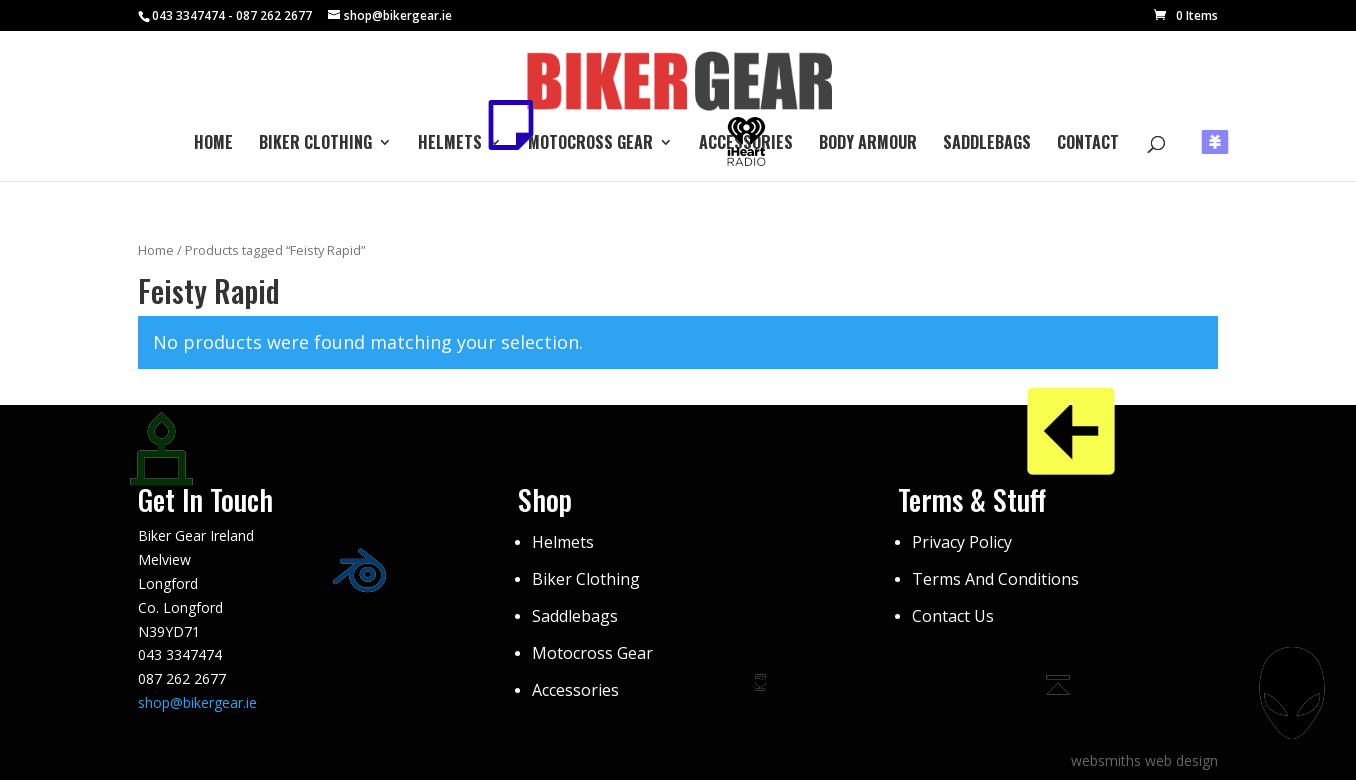 Image resolution: width=1356 pixels, height=780 pixels. Describe the element at coordinates (1215, 142) in the screenshot. I see `access chinese yuan payment options` at that location.